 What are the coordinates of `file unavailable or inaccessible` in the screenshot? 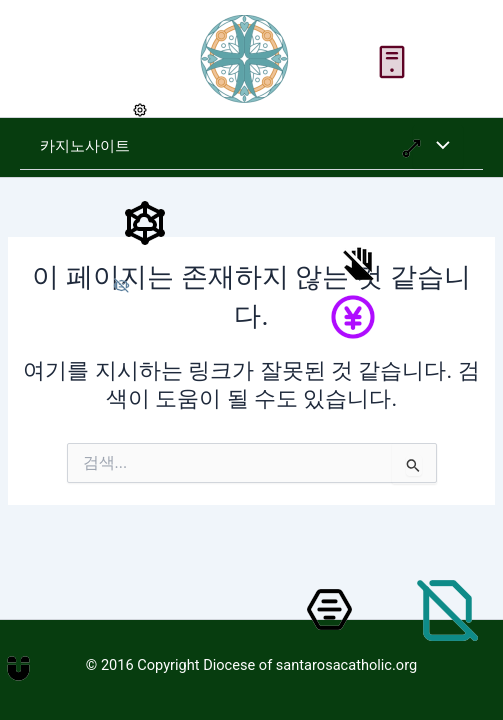 It's located at (447, 610).